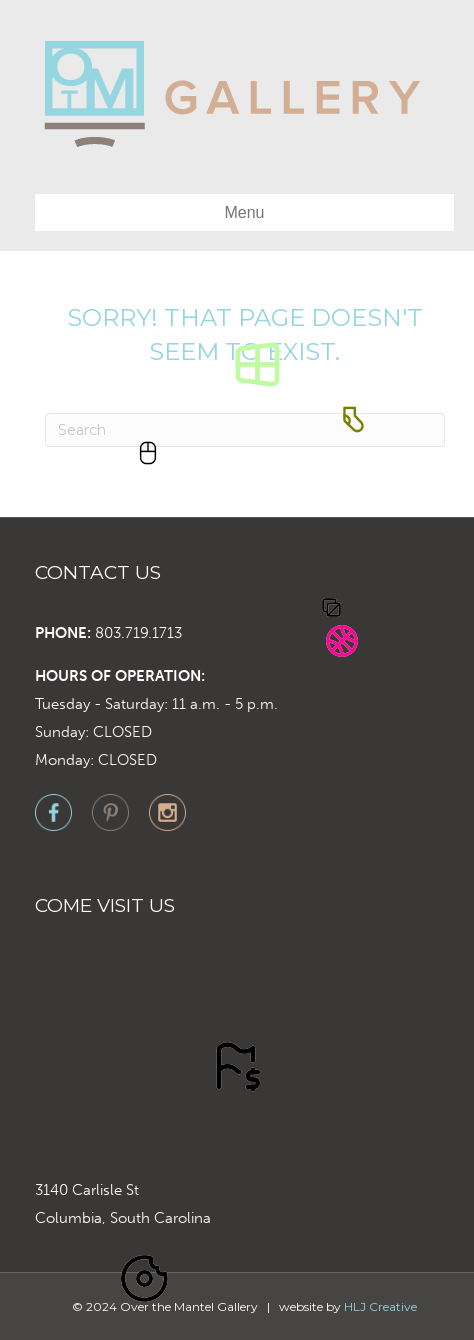 The width and height of the screenshot is (474, 1340). I want to click on flag a financial transaction or payment, so click(236, 1065).